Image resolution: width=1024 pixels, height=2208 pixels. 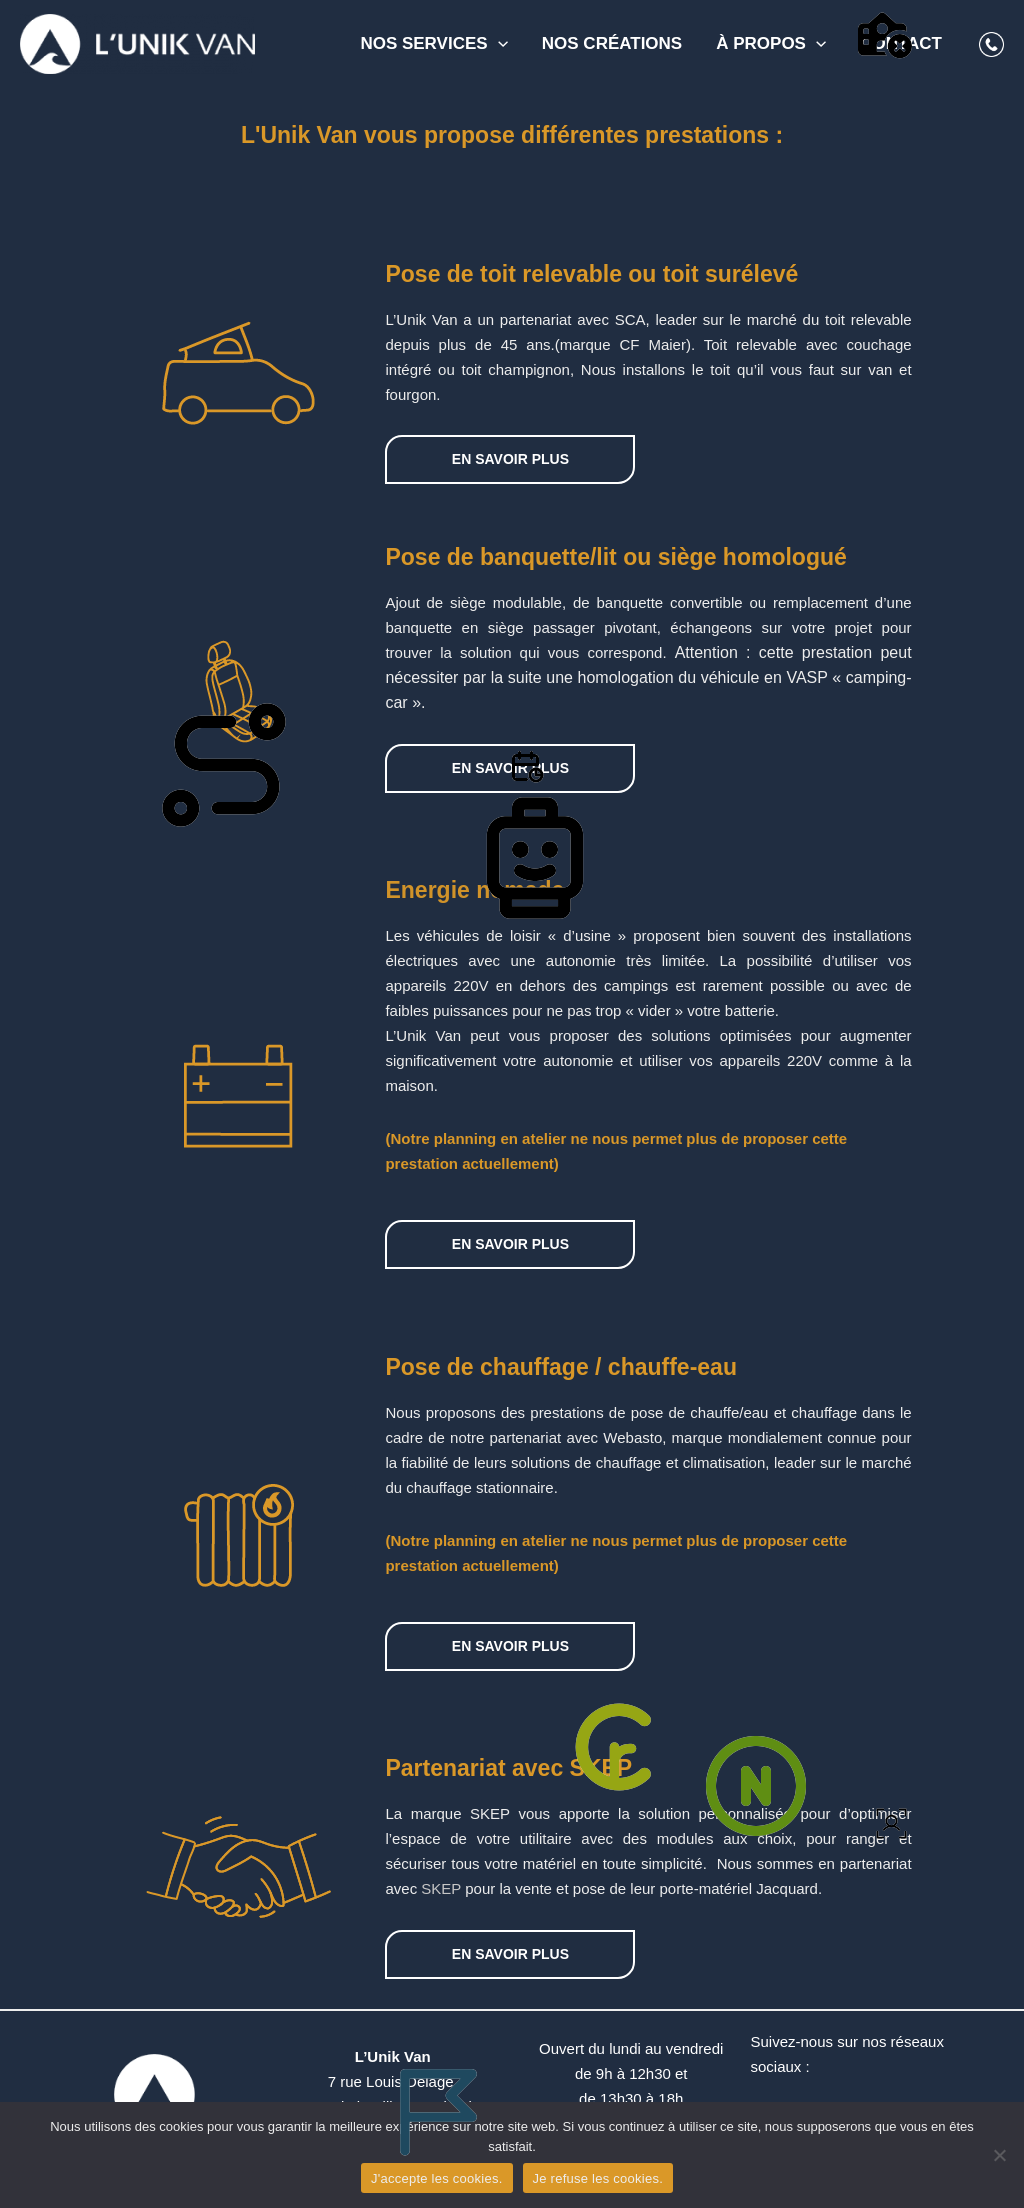 What do you see at coordinates (891, 1823) in the screenshot?
I see `focus on user profile or account` at bounding box center [891, 1823].